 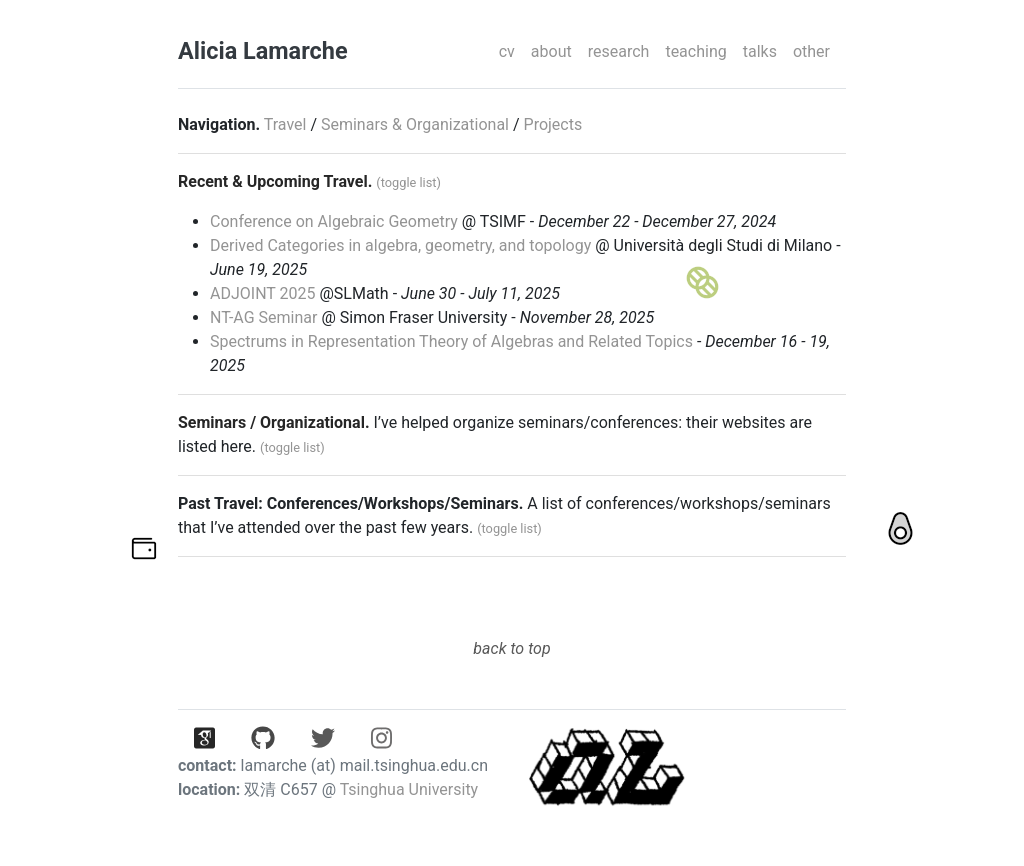 I want to click on access your wallet or payment methods, so click(x=143, y=549).